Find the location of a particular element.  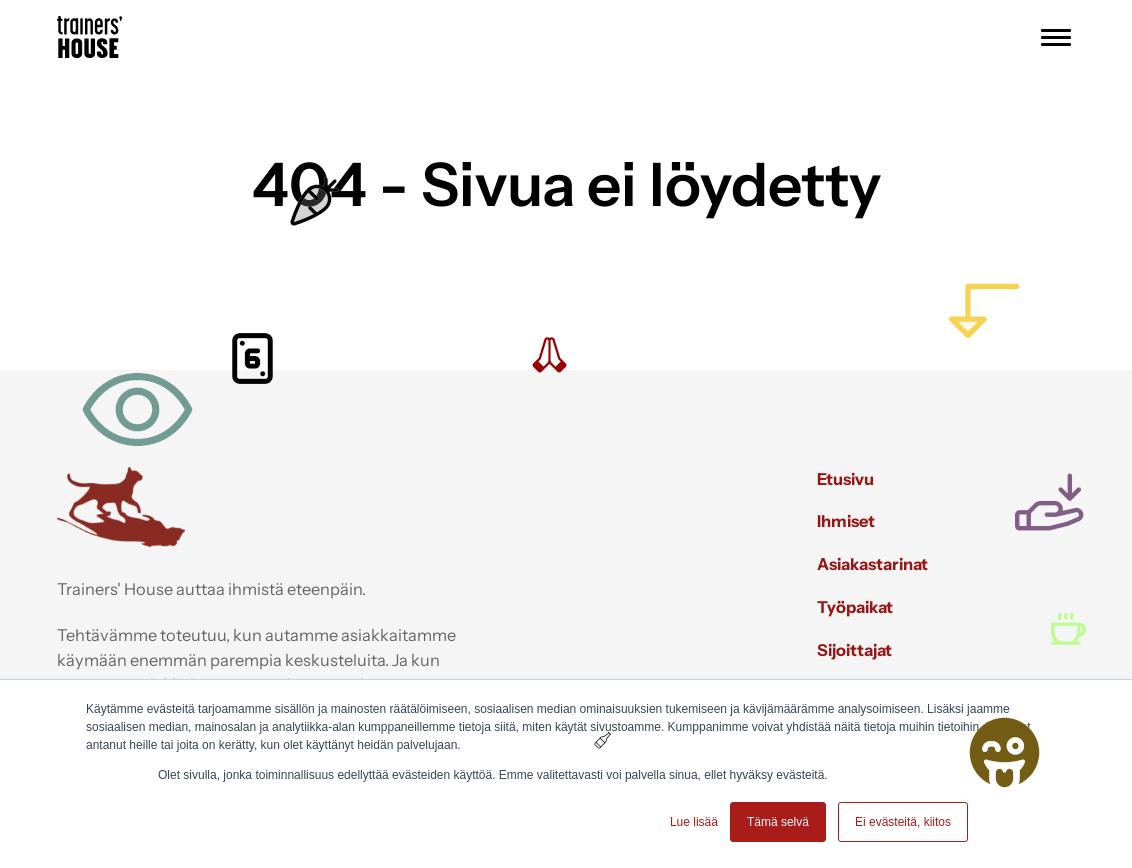

go back and down in navigation is located at coordinates (981, 305).